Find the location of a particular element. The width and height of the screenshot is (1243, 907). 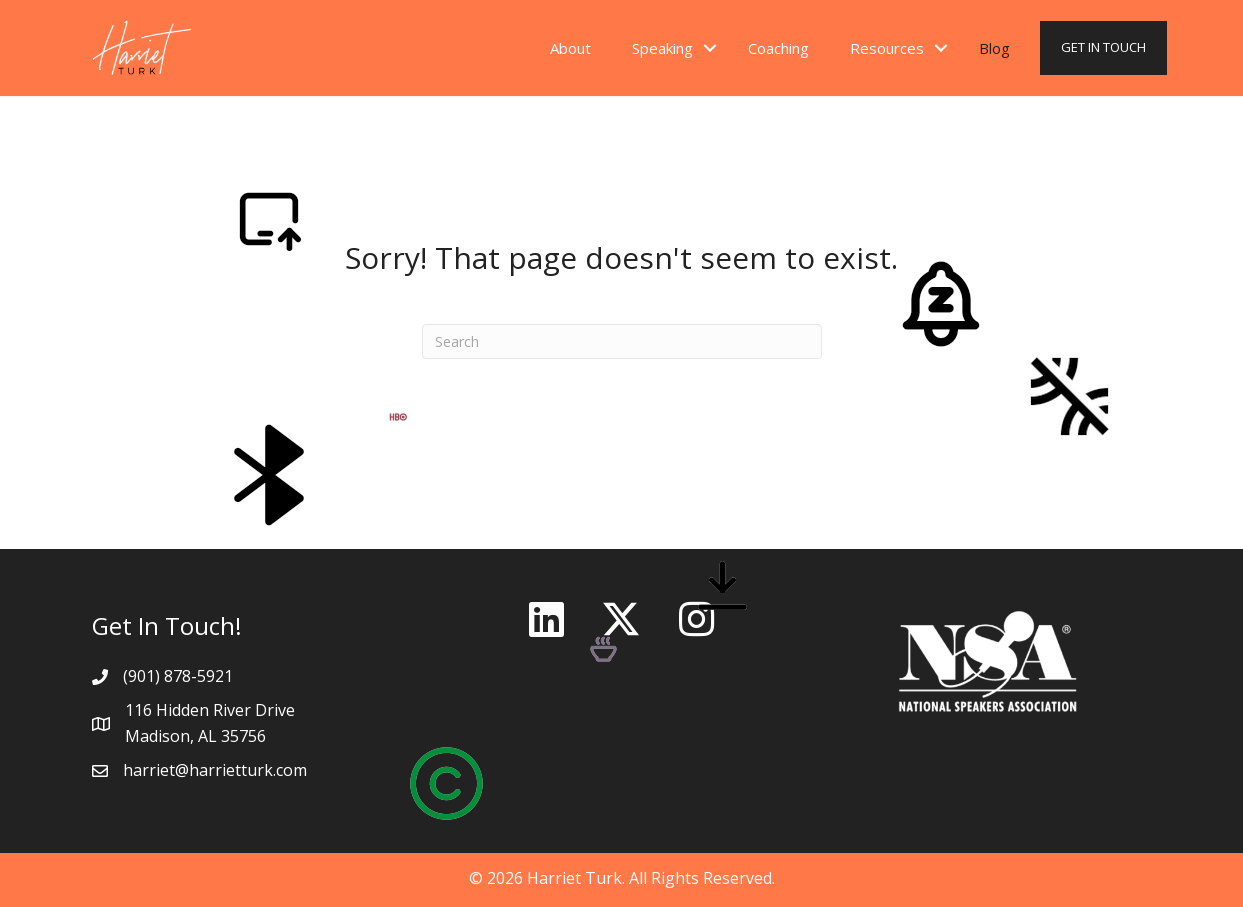

download file to device is located at coordinates (722, 585).